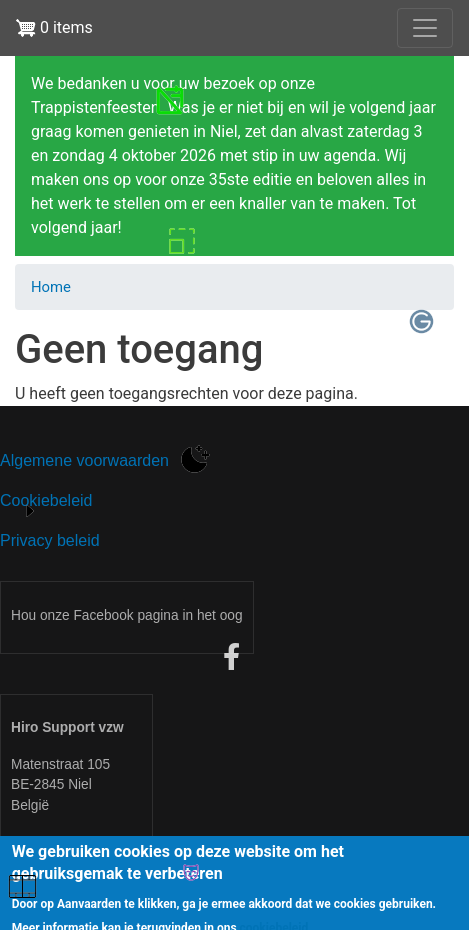 This screenshot has height=930, width=469. I want to click on view video or film content, so click(22, 886).